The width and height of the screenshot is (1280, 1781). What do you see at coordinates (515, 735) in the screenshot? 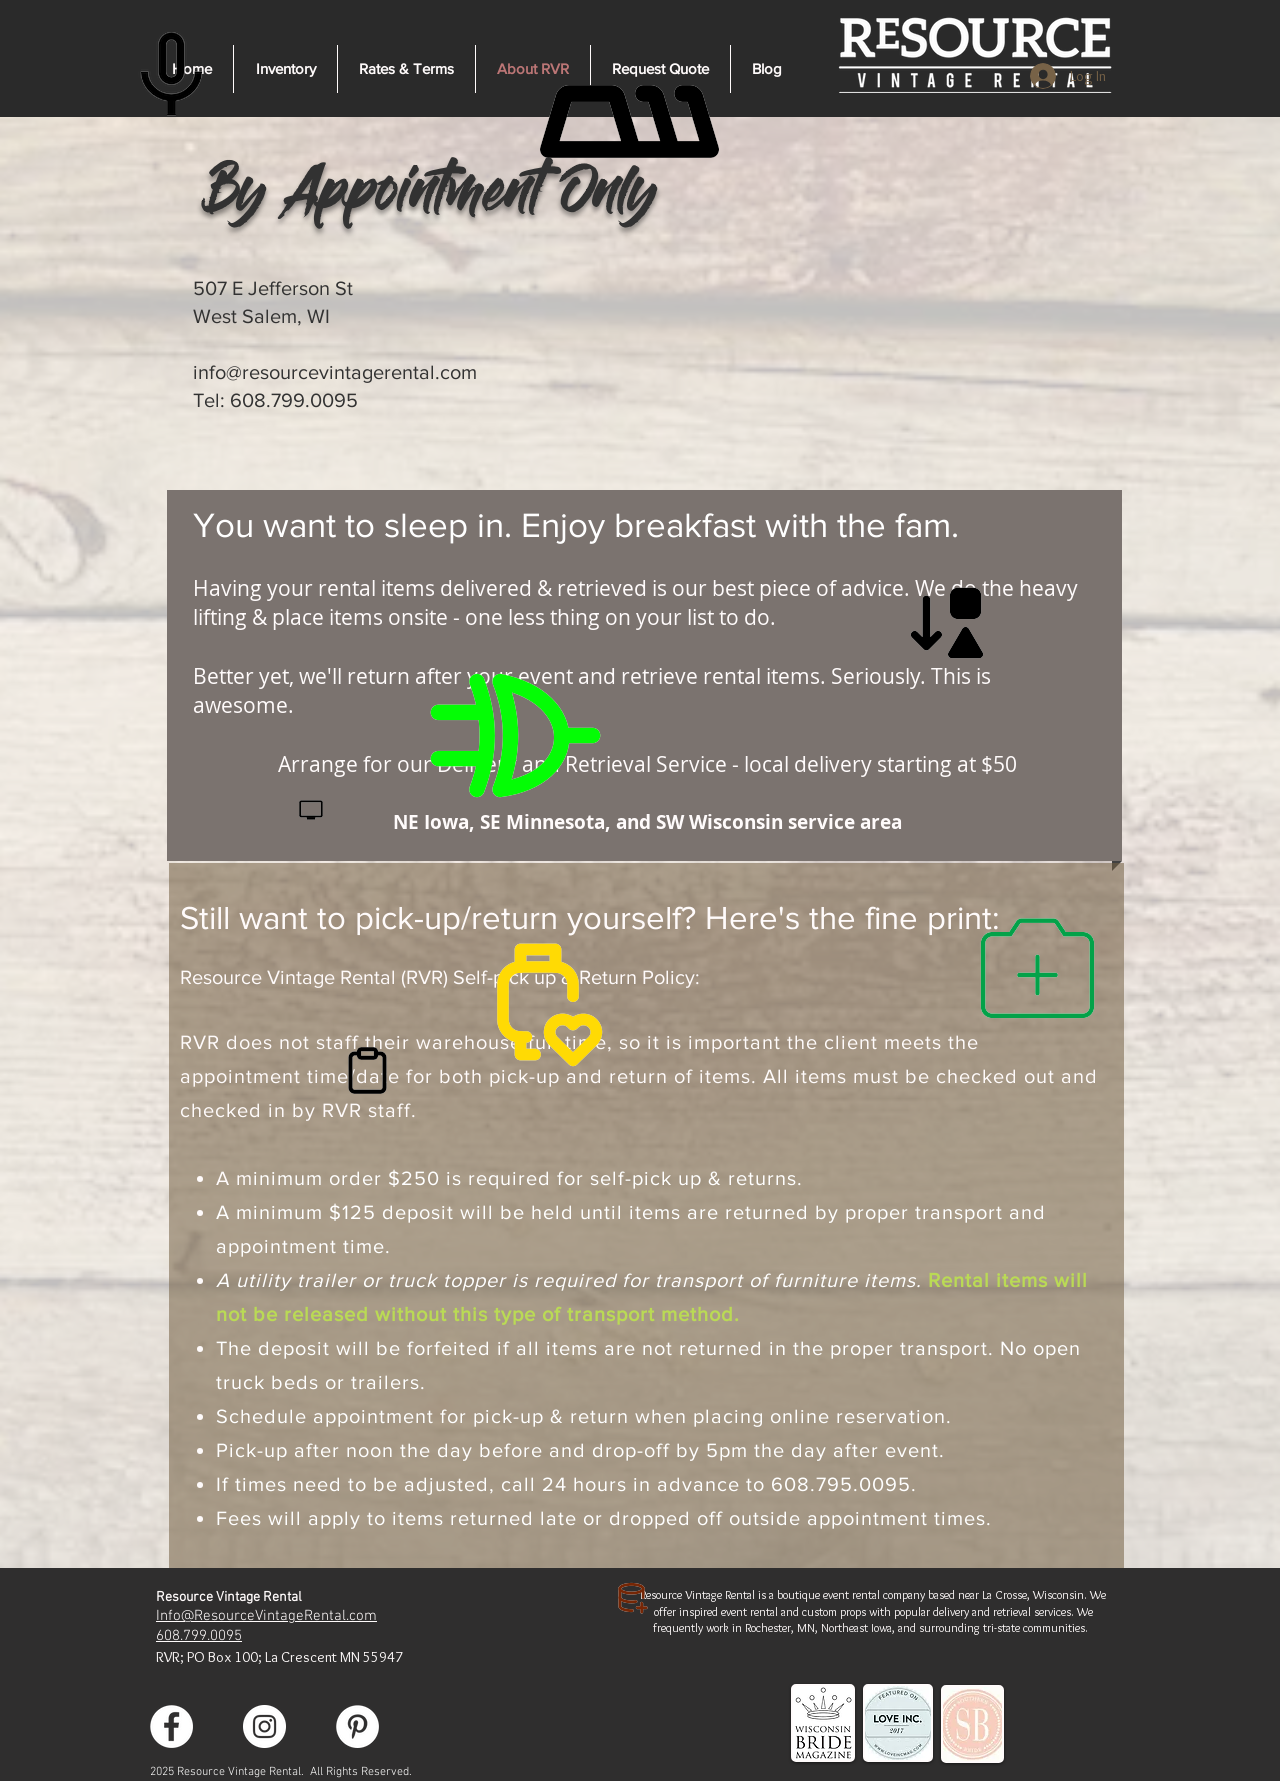
I see `XOR logic gate symbol for circuit diagrams` at bounding box center [515, 735].